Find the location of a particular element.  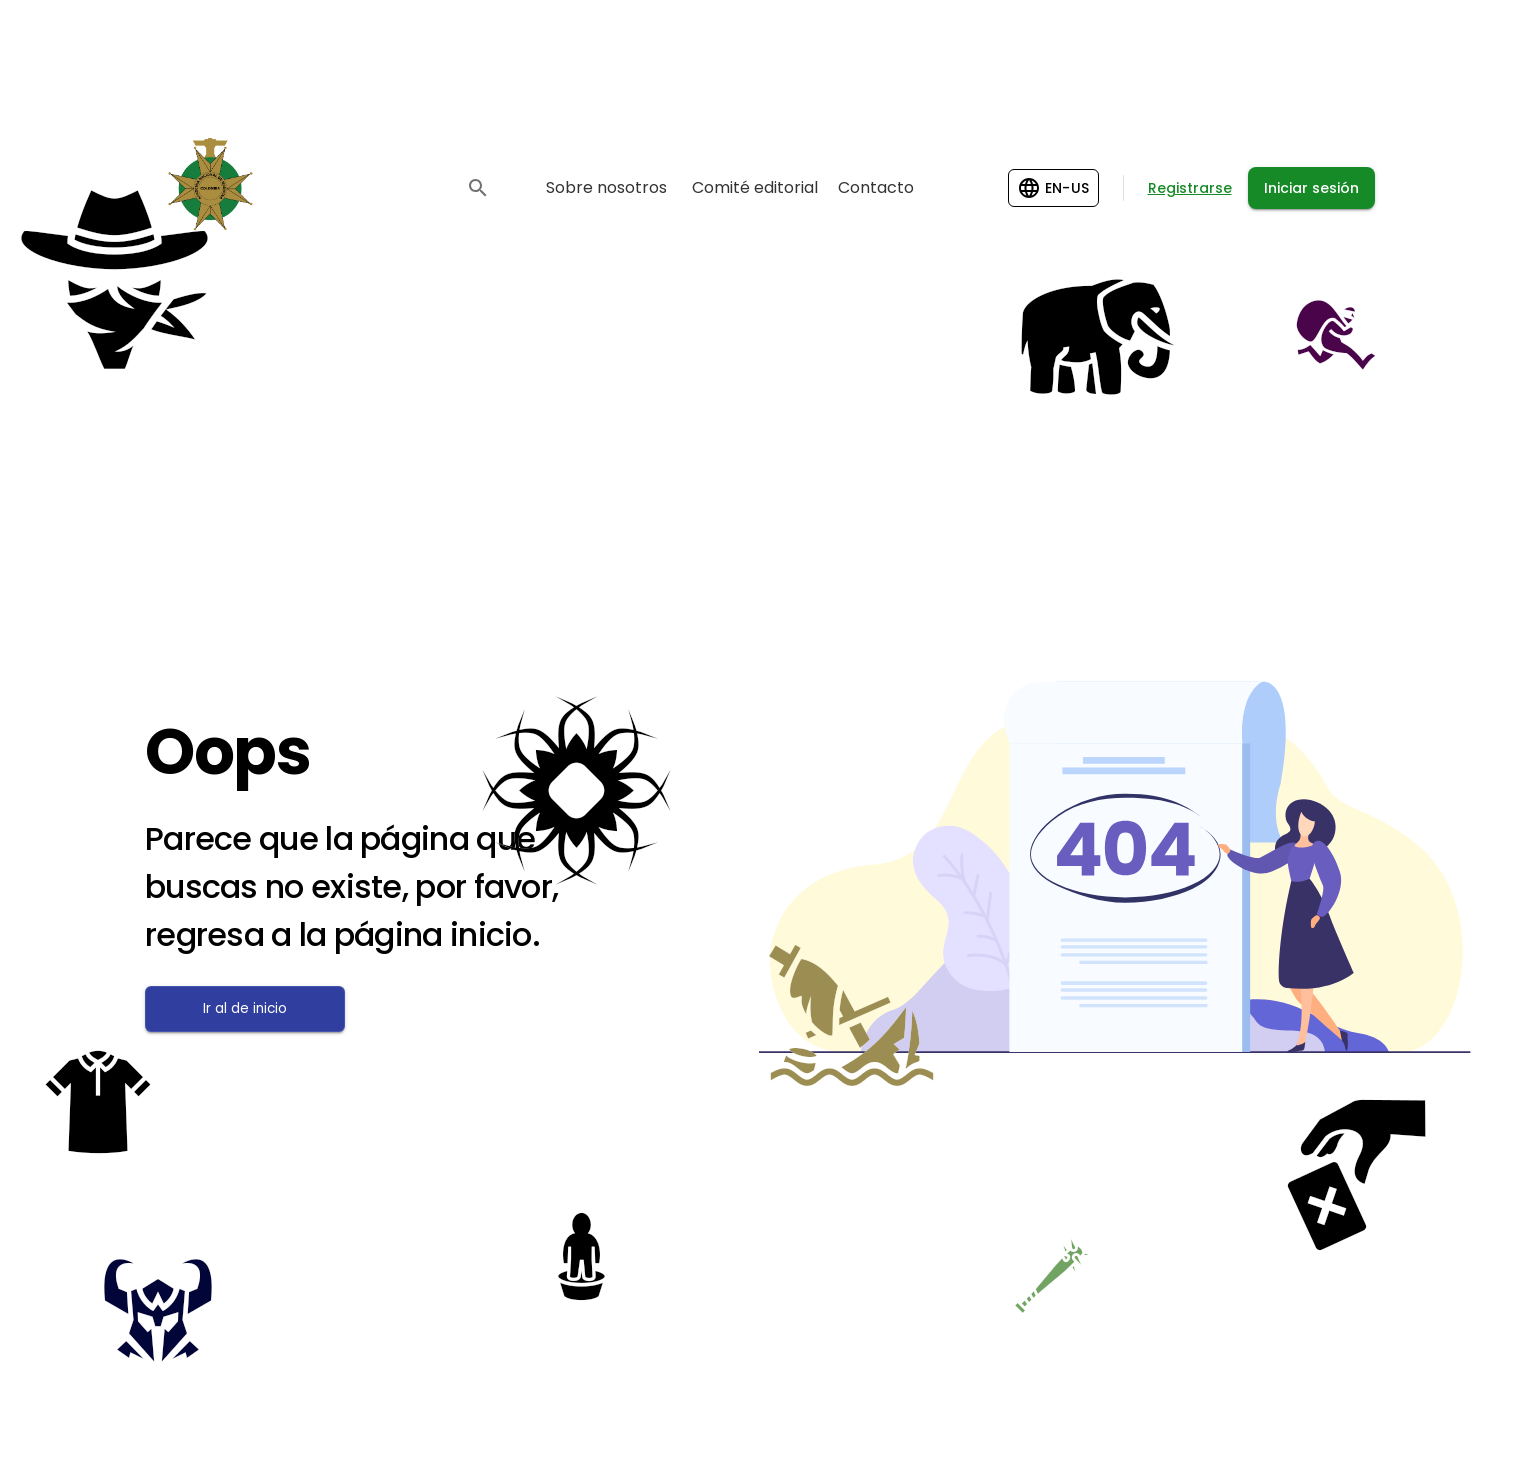

decorative design element or divider is located at coordinates (576, 790).